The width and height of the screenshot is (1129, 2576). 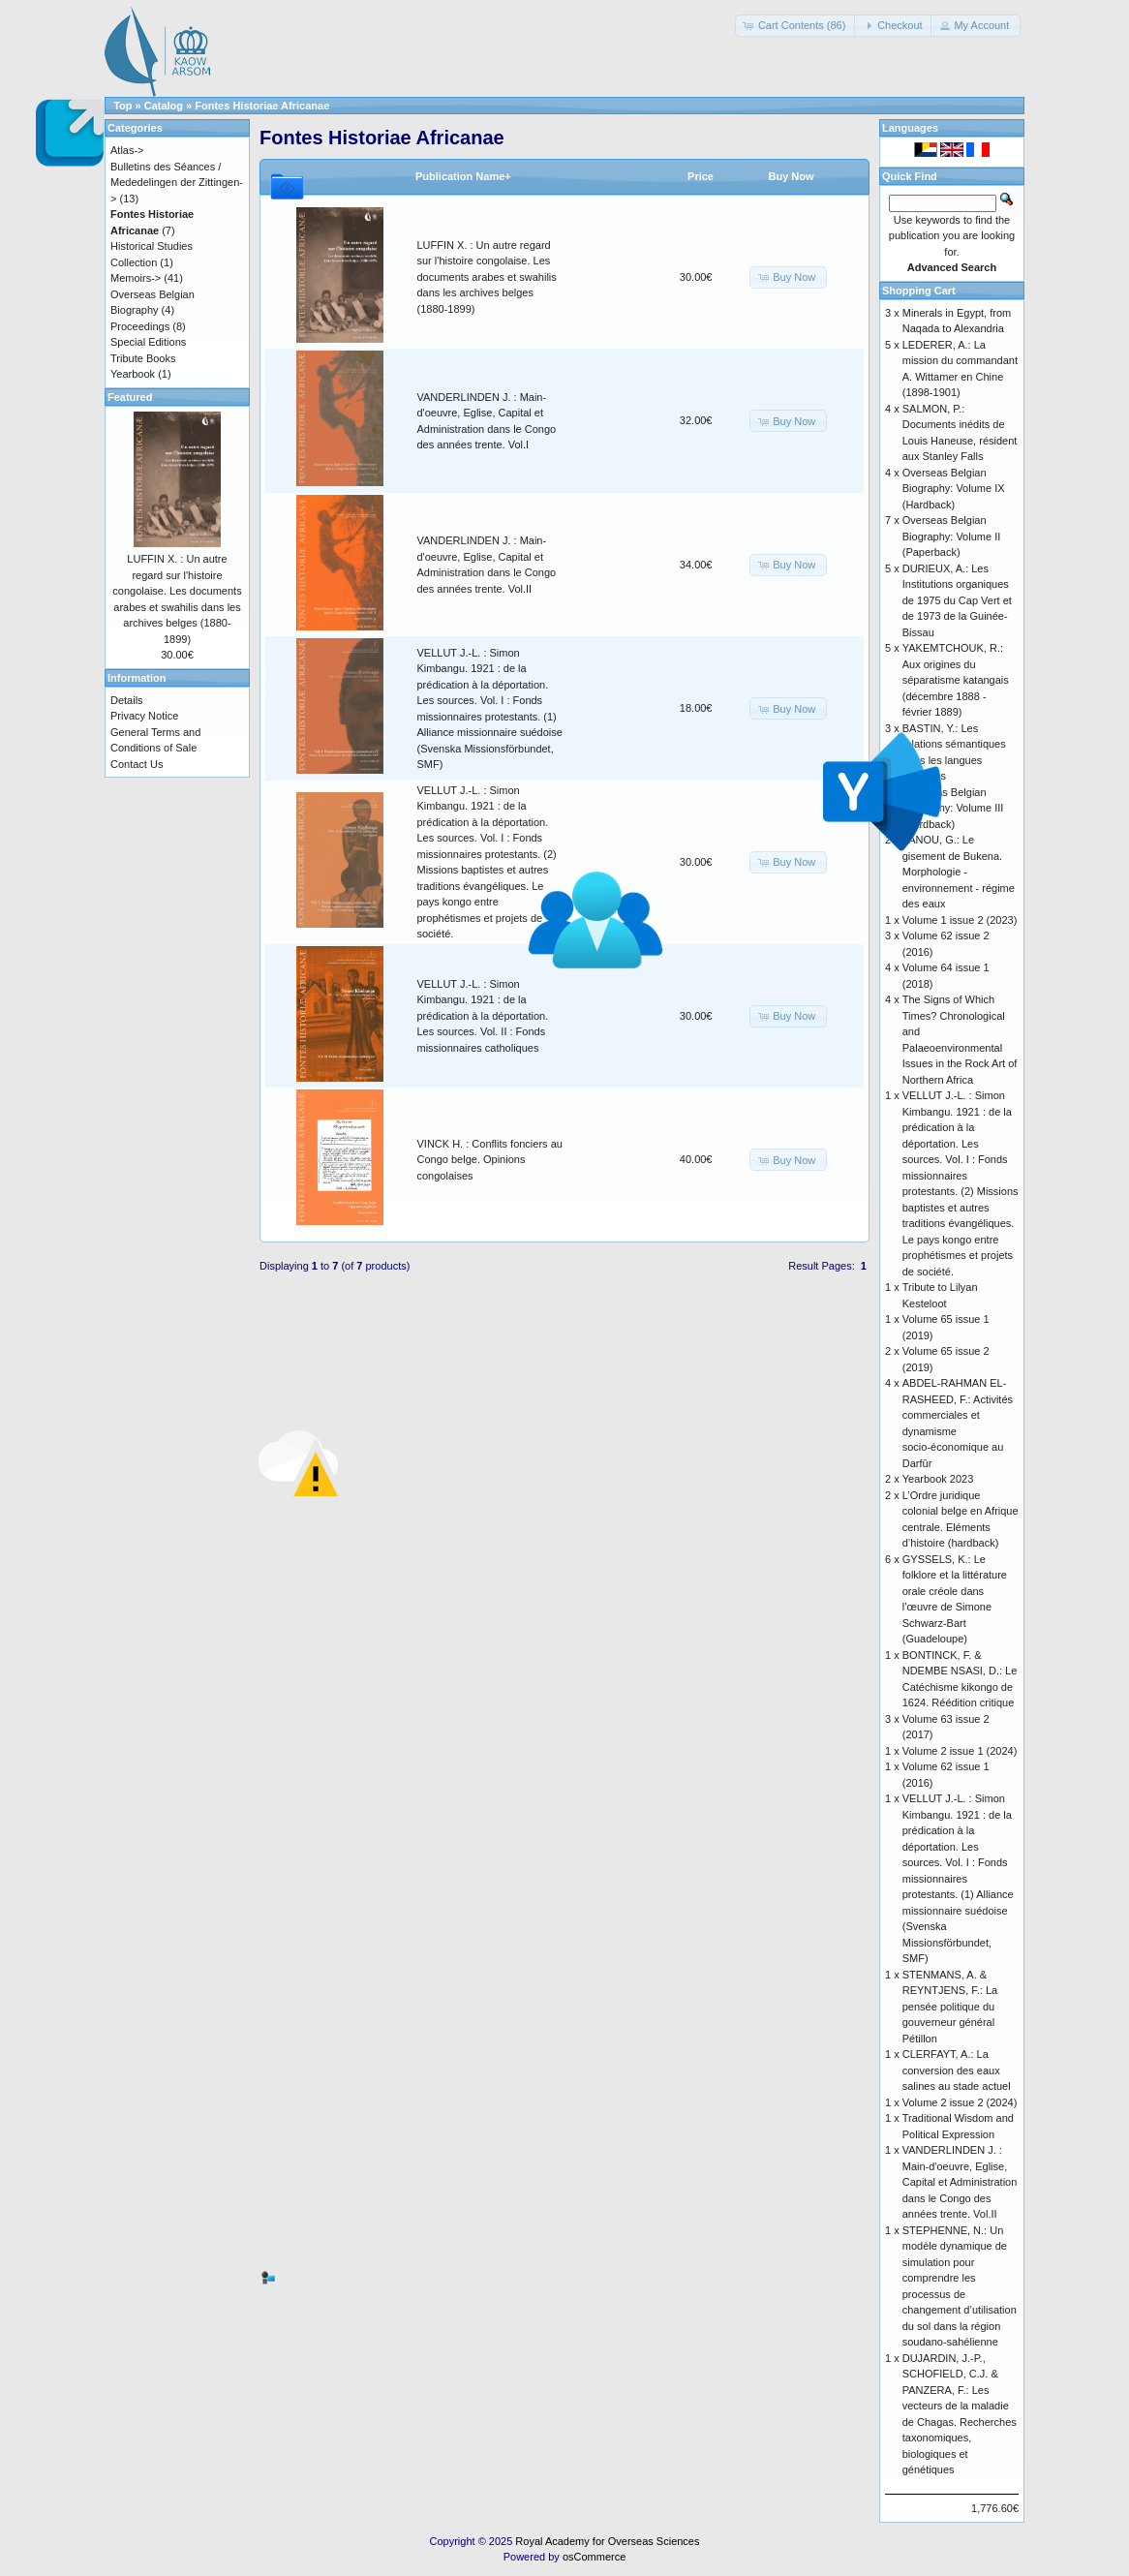 I want to click on open yammer enterprise social network, so click(x=883, y=791).